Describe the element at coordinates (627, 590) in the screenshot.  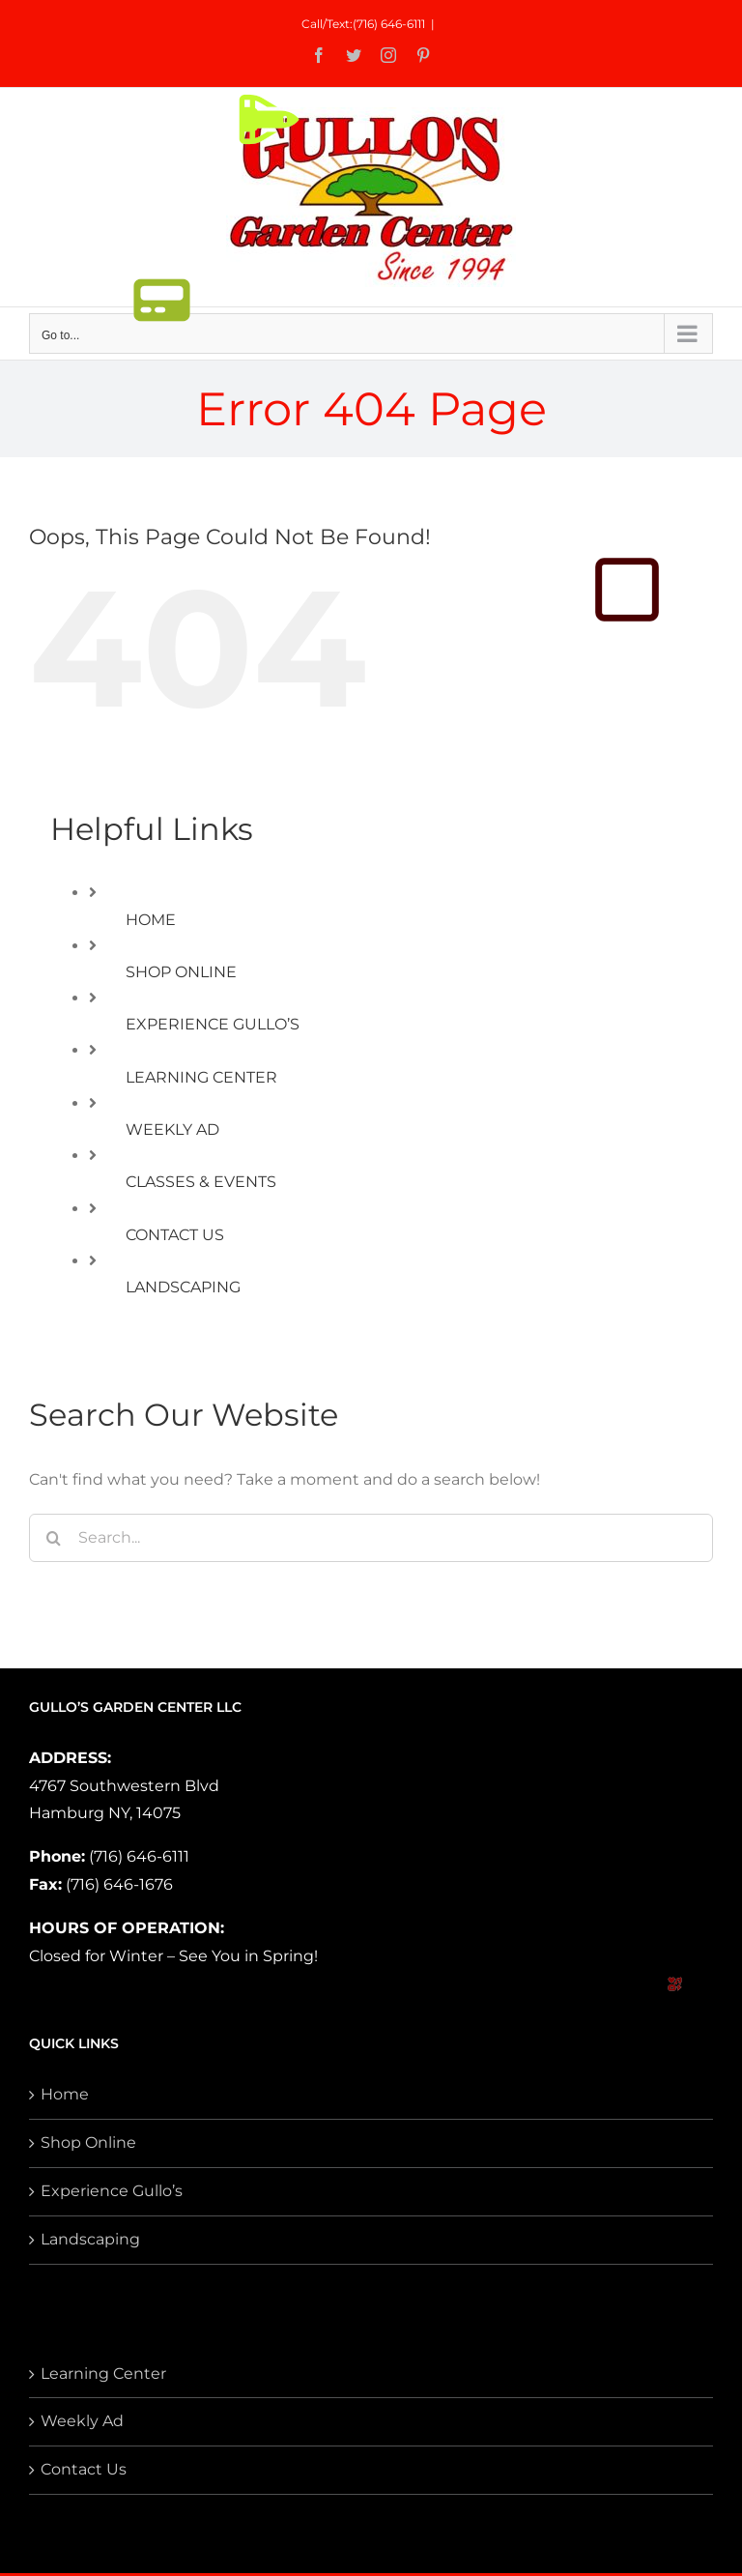
I see `an unchecked checkbox or selection state` at that location.